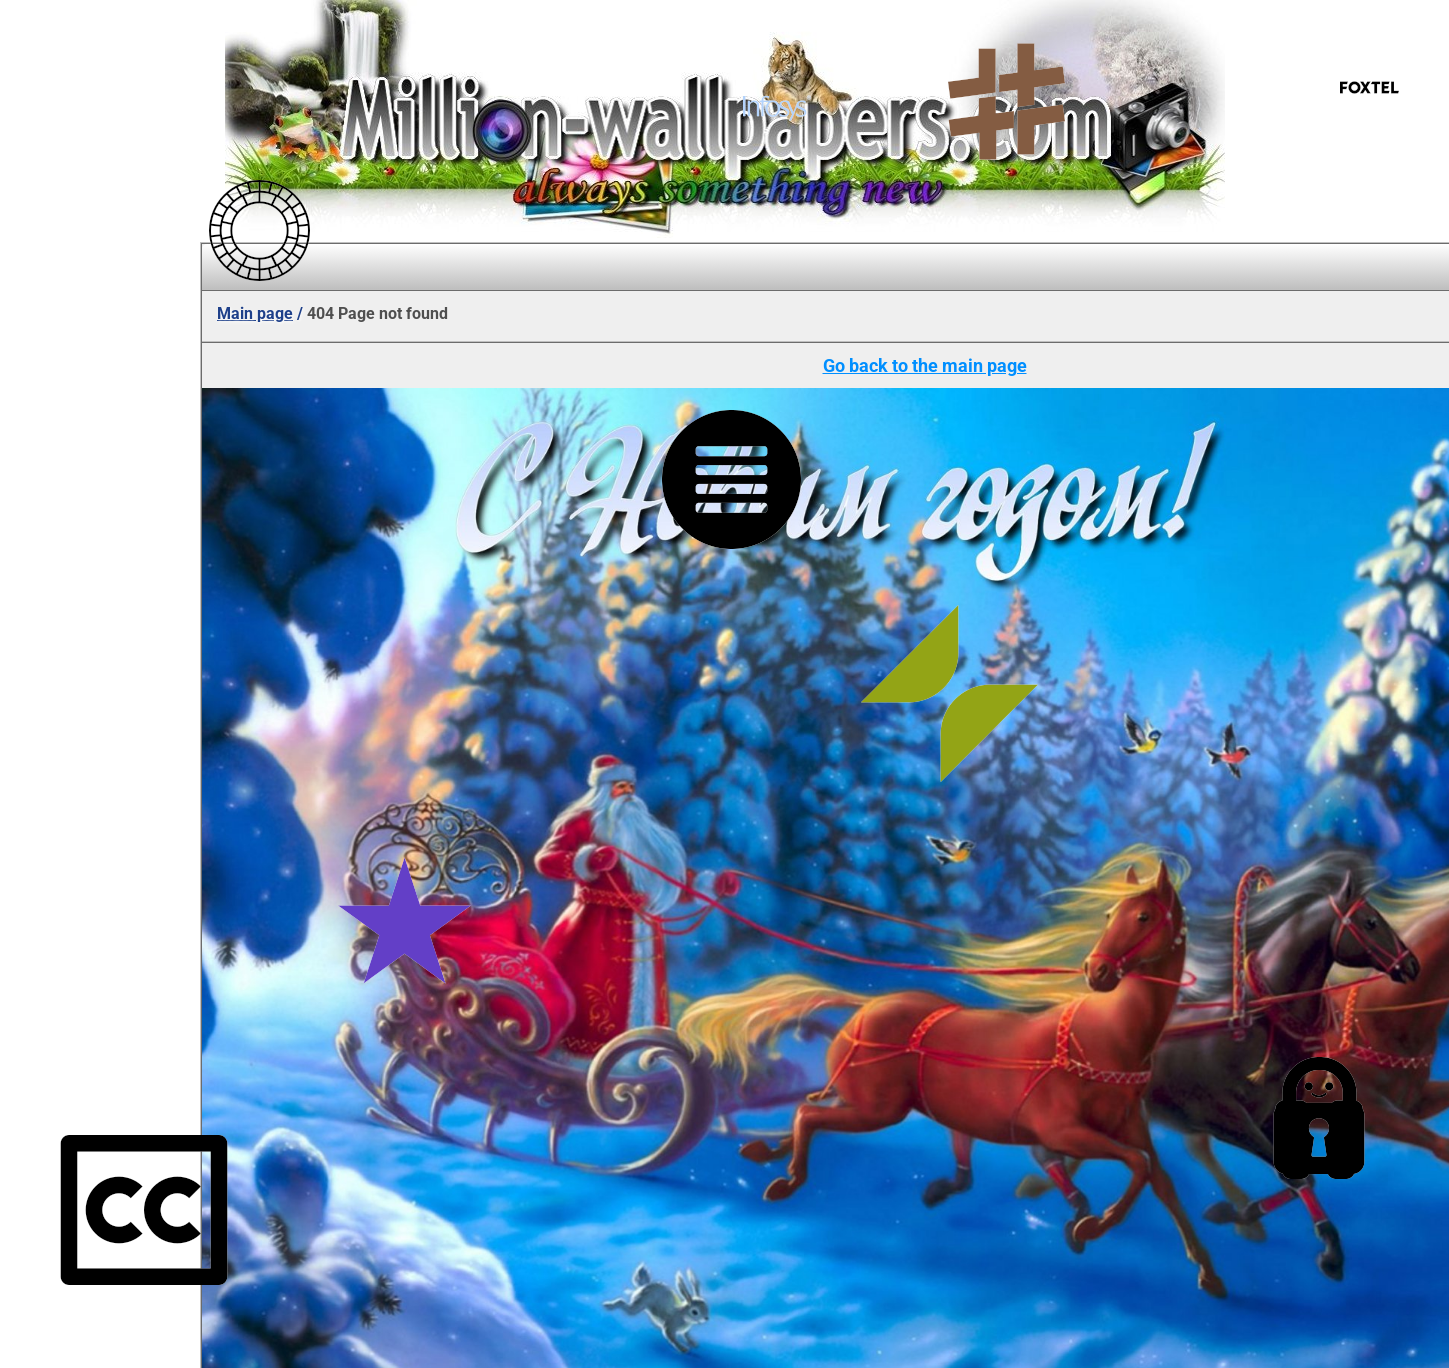 Image resolution: width=1449 pixels, height=1368 pixels. Describe the element at coordinates (404, 920) in the screenshot. I see `open the Macy's app or website` at that location.